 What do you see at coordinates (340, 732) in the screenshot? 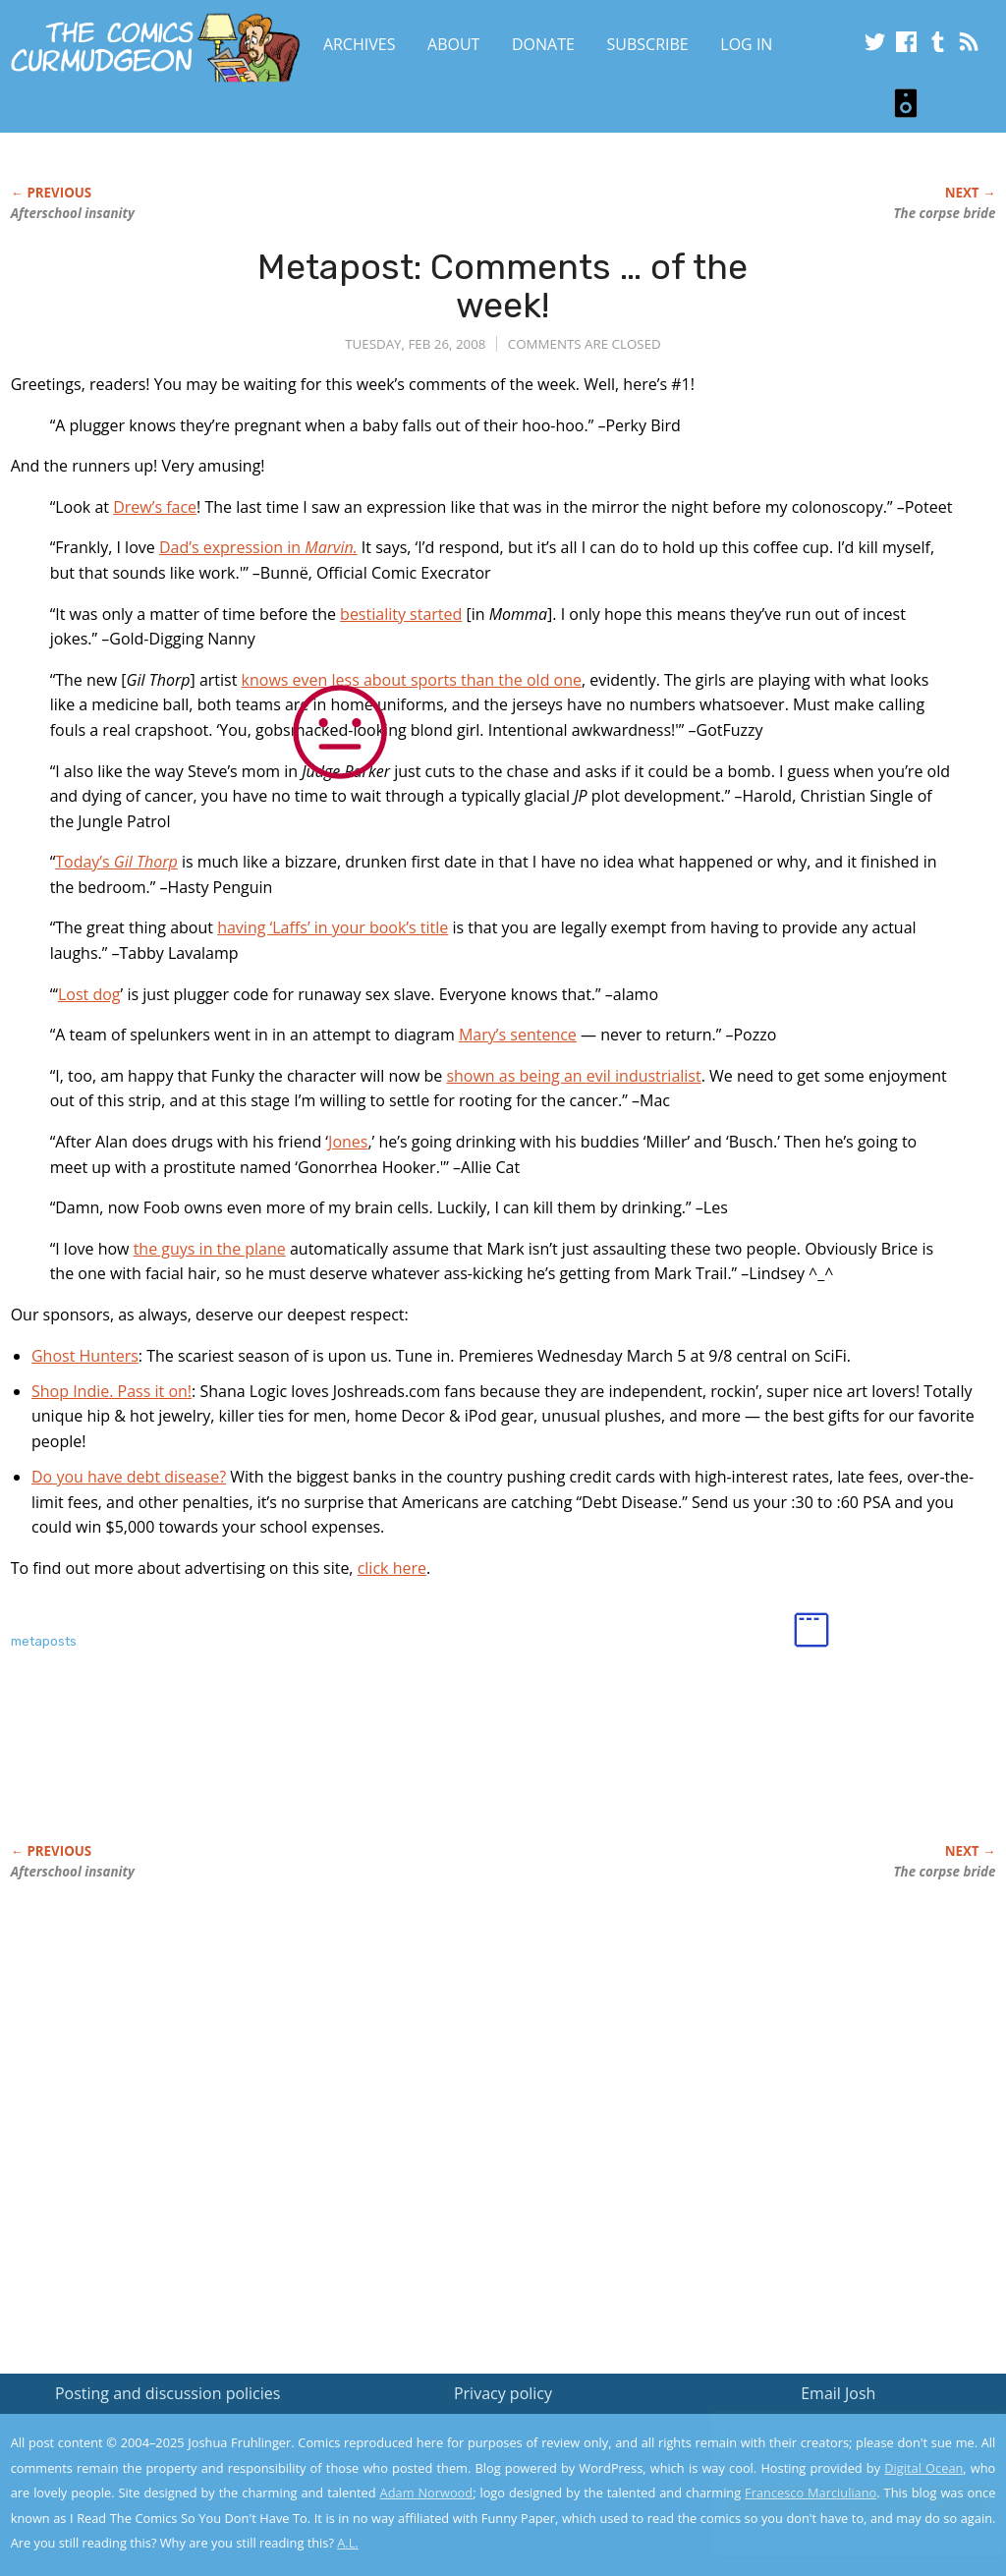
I see `rate experience as neutral or average` at bounding box center [340, 732].